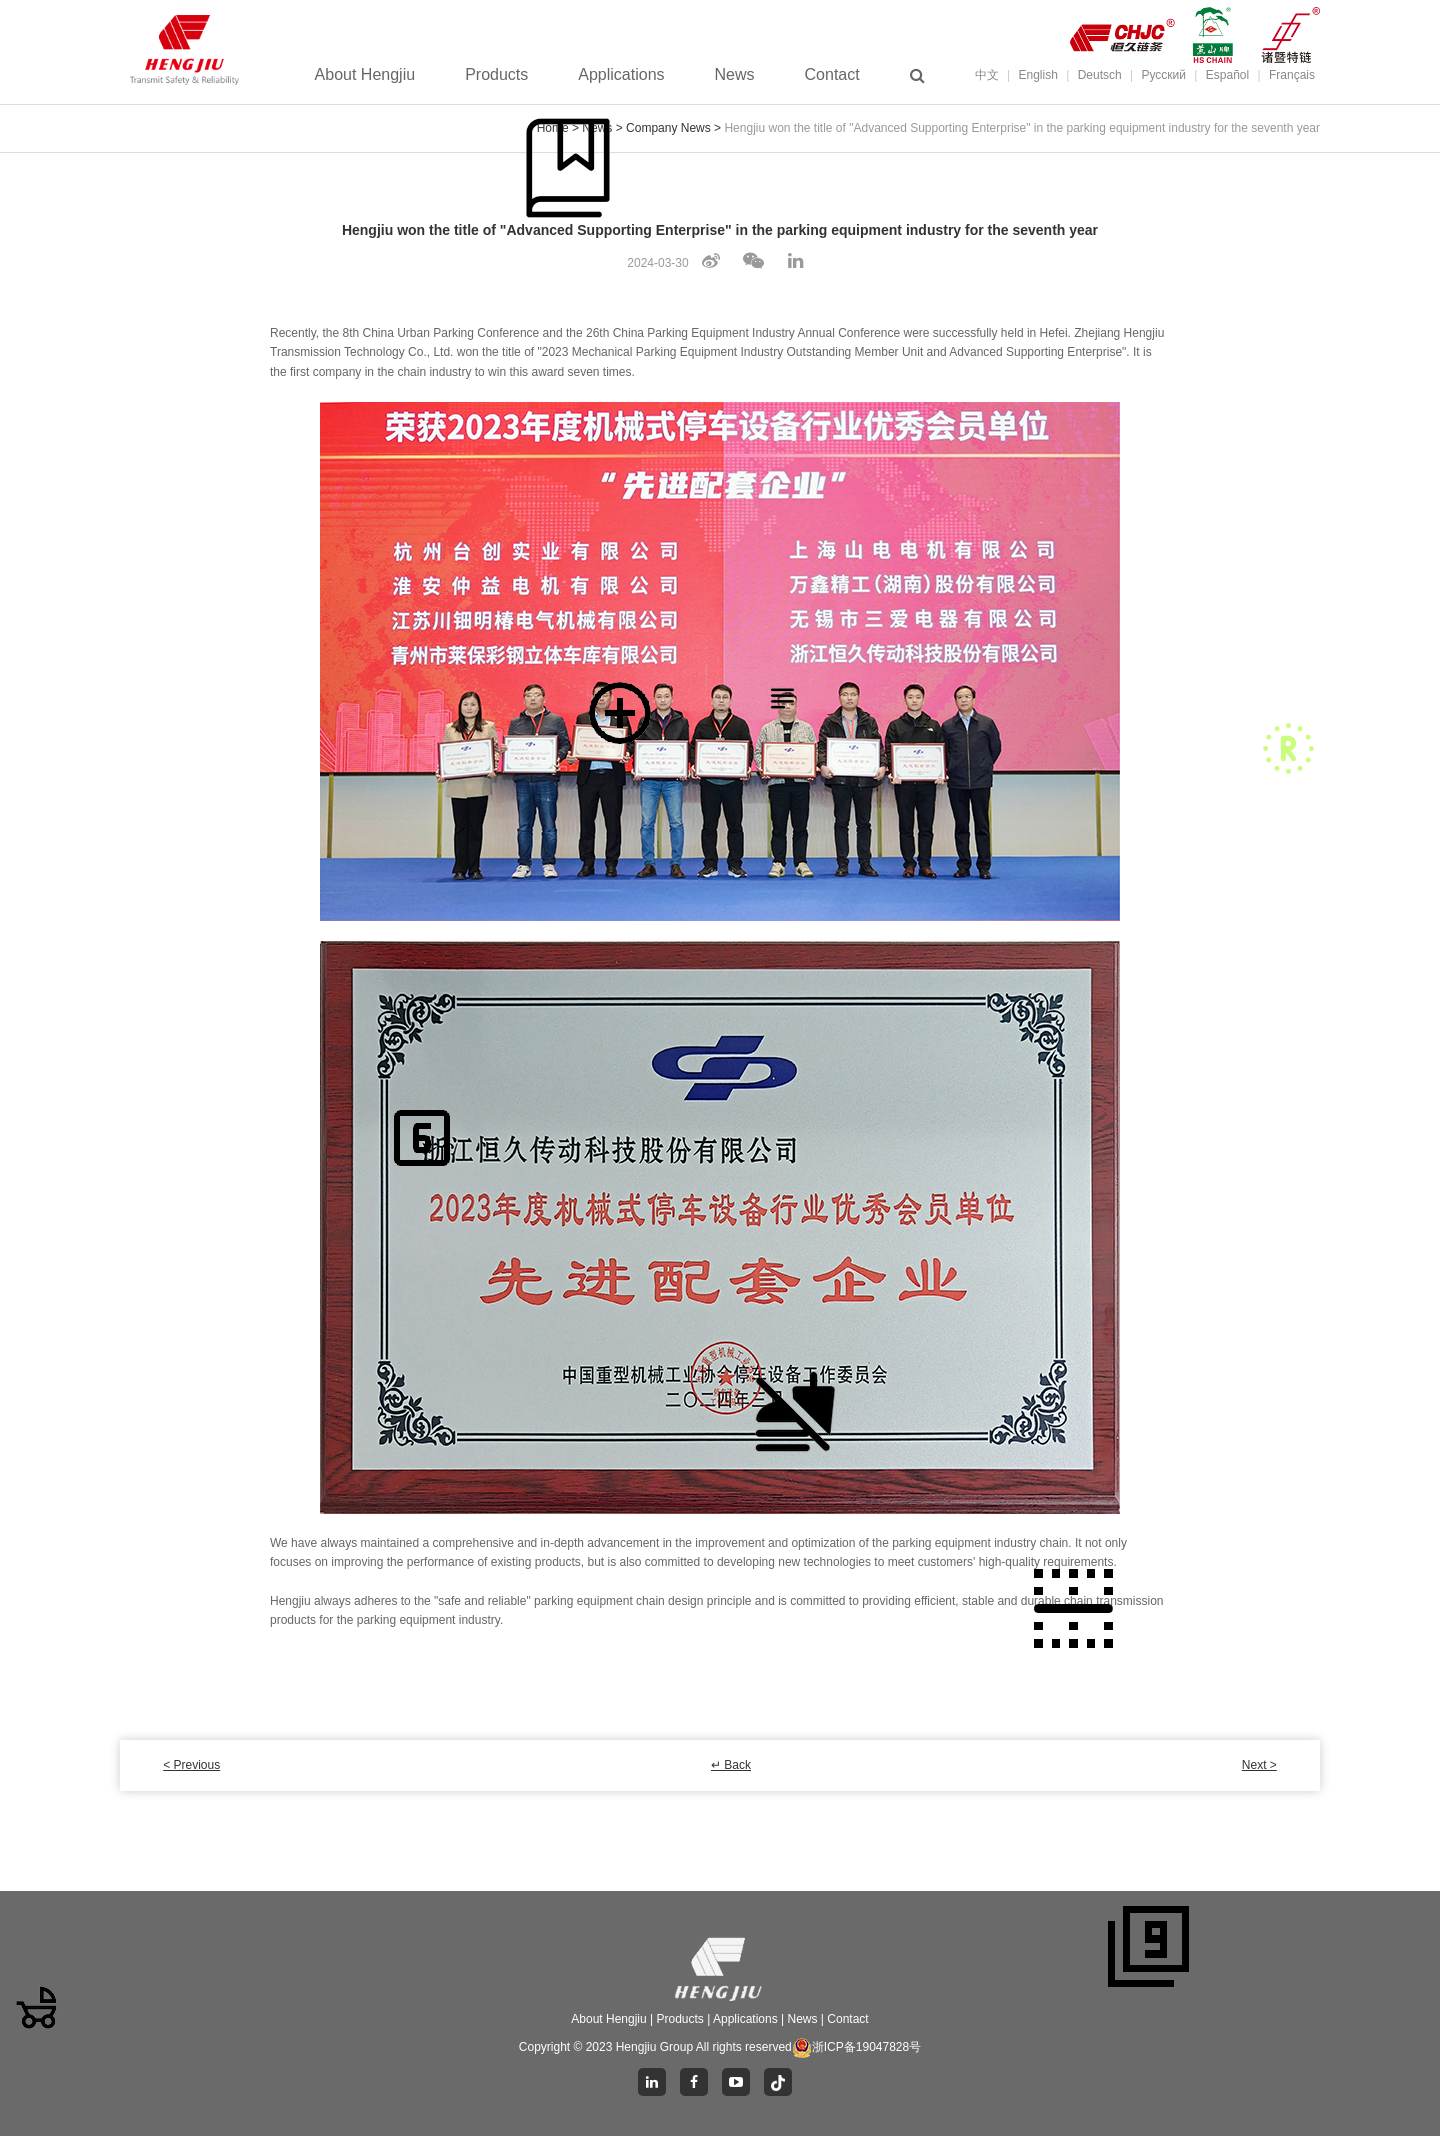 This screenshot has width=1440, height=2136. What do you see at coordinates (782, 698) in the screenshot?
I see `view document subject or content summary` at bounding box center [782, 698].